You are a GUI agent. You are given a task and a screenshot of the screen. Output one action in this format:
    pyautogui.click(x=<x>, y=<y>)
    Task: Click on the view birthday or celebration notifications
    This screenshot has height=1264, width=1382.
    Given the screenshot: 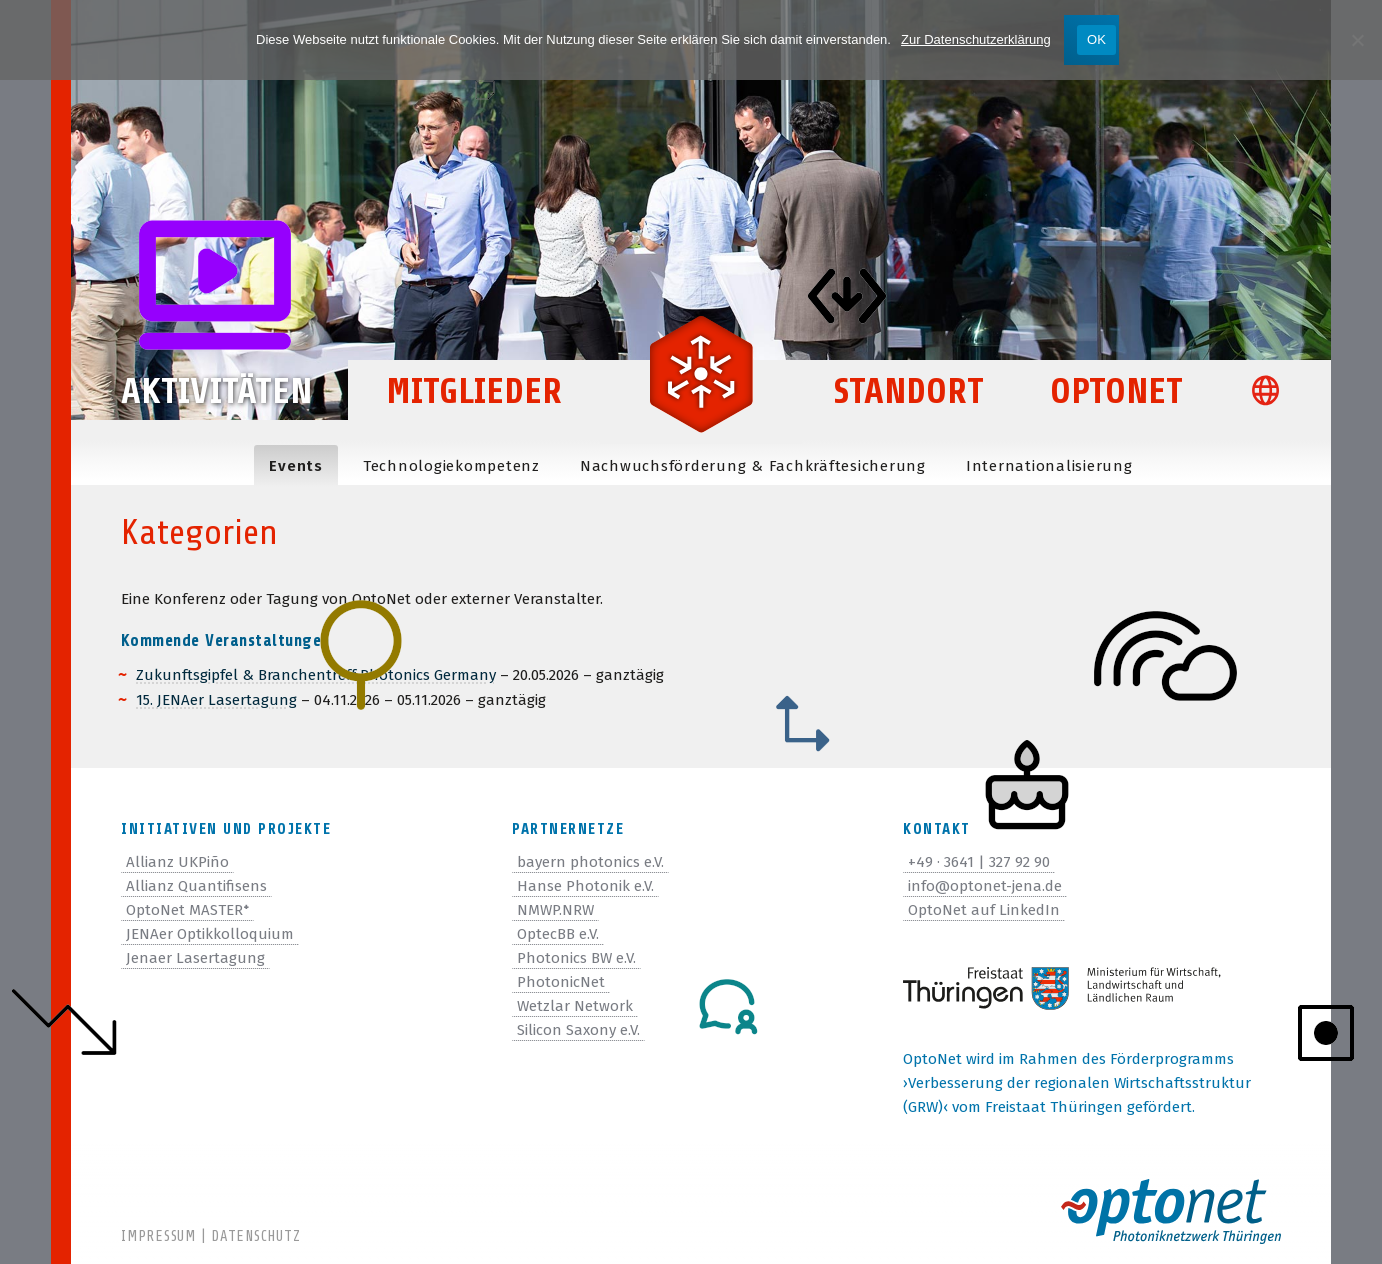 What is the action you would take?
    pyautogui.click(x=1027, y=791)
    